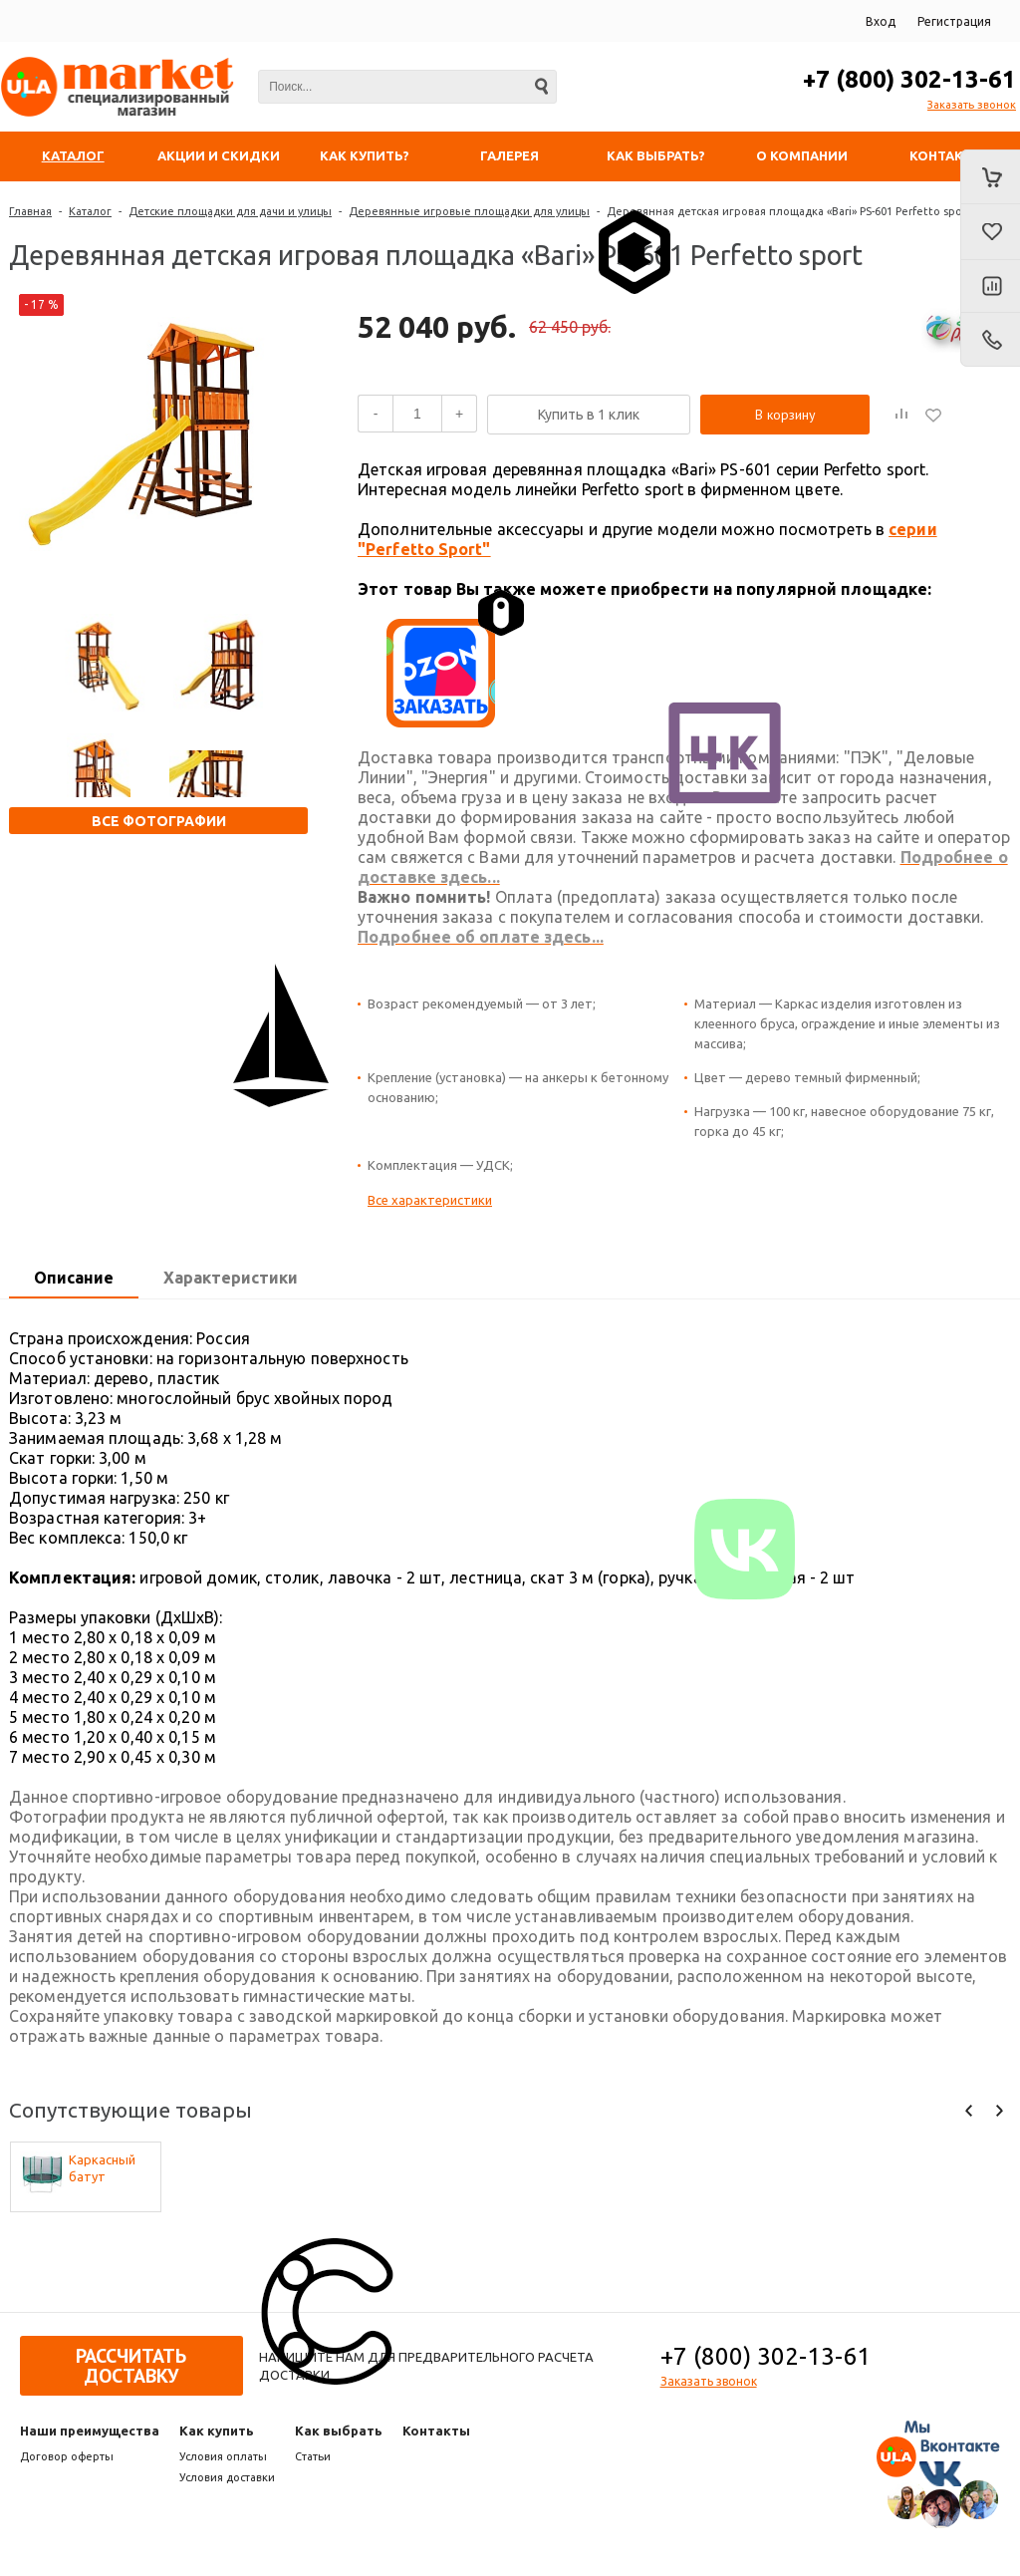 The width and height of the screenshot is (1020, 2576). I want to click on link to Contentful CMS platform, so click(327, 2311).